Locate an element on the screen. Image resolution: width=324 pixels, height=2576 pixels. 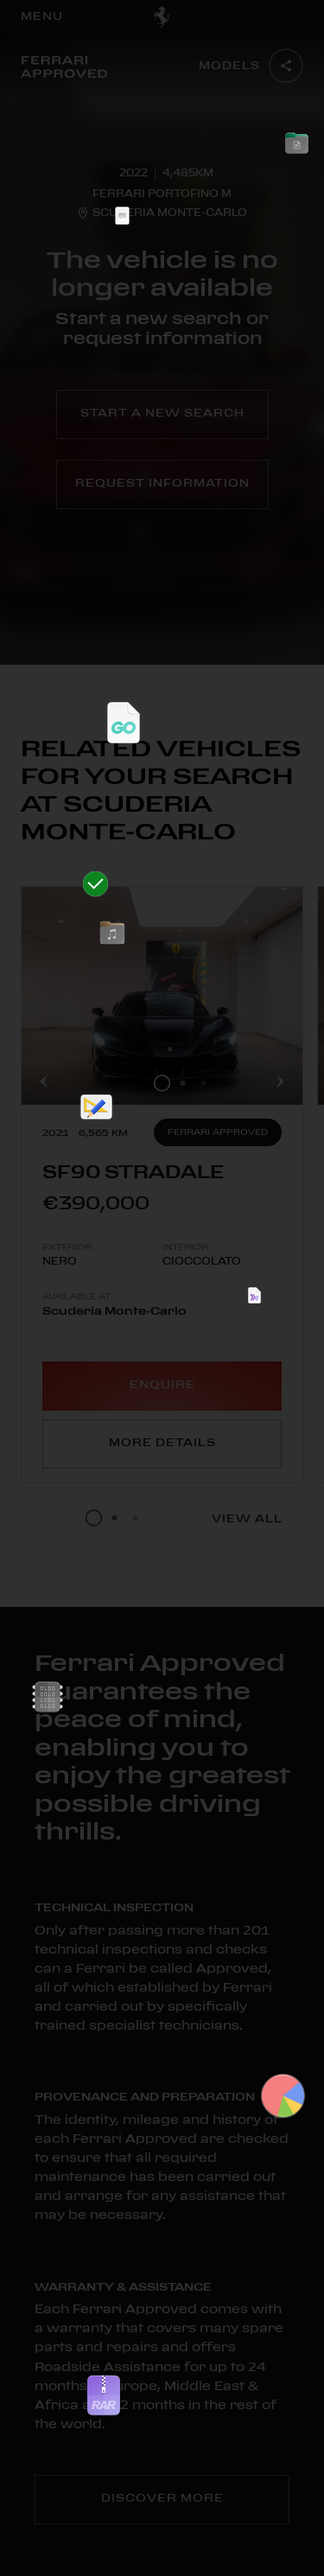
dropbox file sync complete is located at coordinates (95, 883).